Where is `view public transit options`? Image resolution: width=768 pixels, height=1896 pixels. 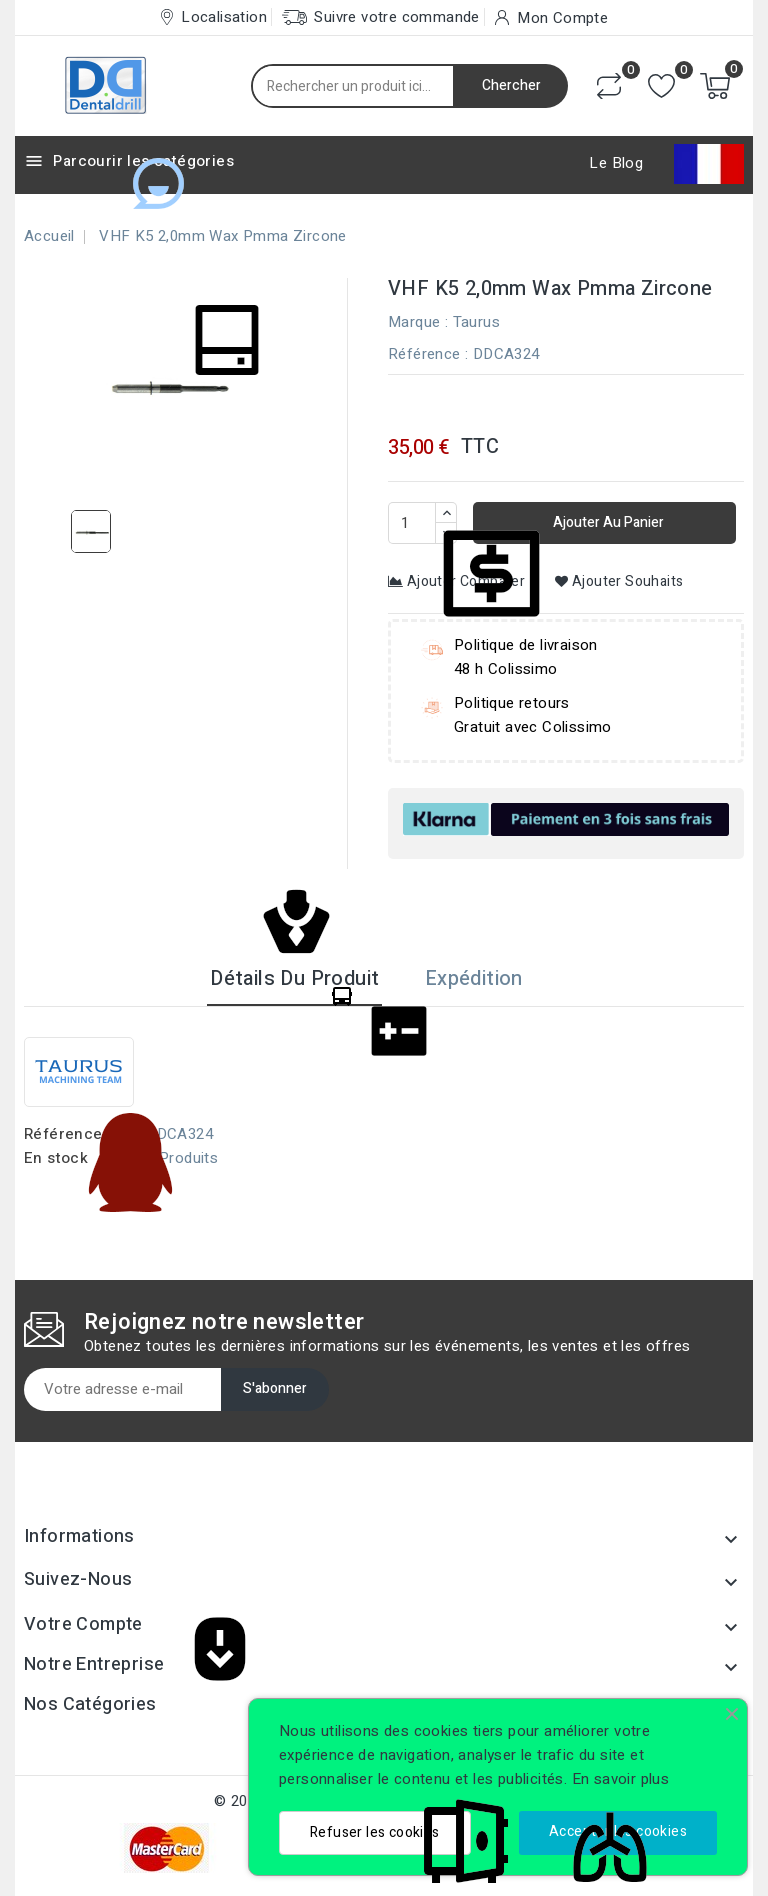 view public transit options is located at coordinates (342, 996).